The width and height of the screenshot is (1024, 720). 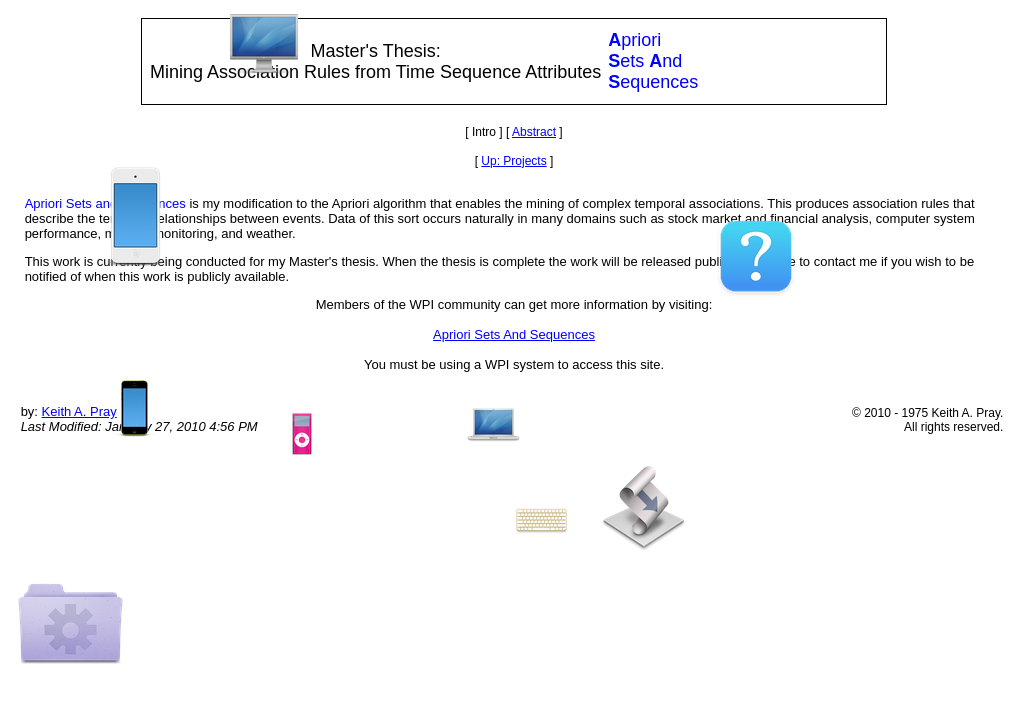 What do you see at coordinates (264, 41) in the screenshot?
I see `apple cinema display monitor` at bounding box center [264, 41].